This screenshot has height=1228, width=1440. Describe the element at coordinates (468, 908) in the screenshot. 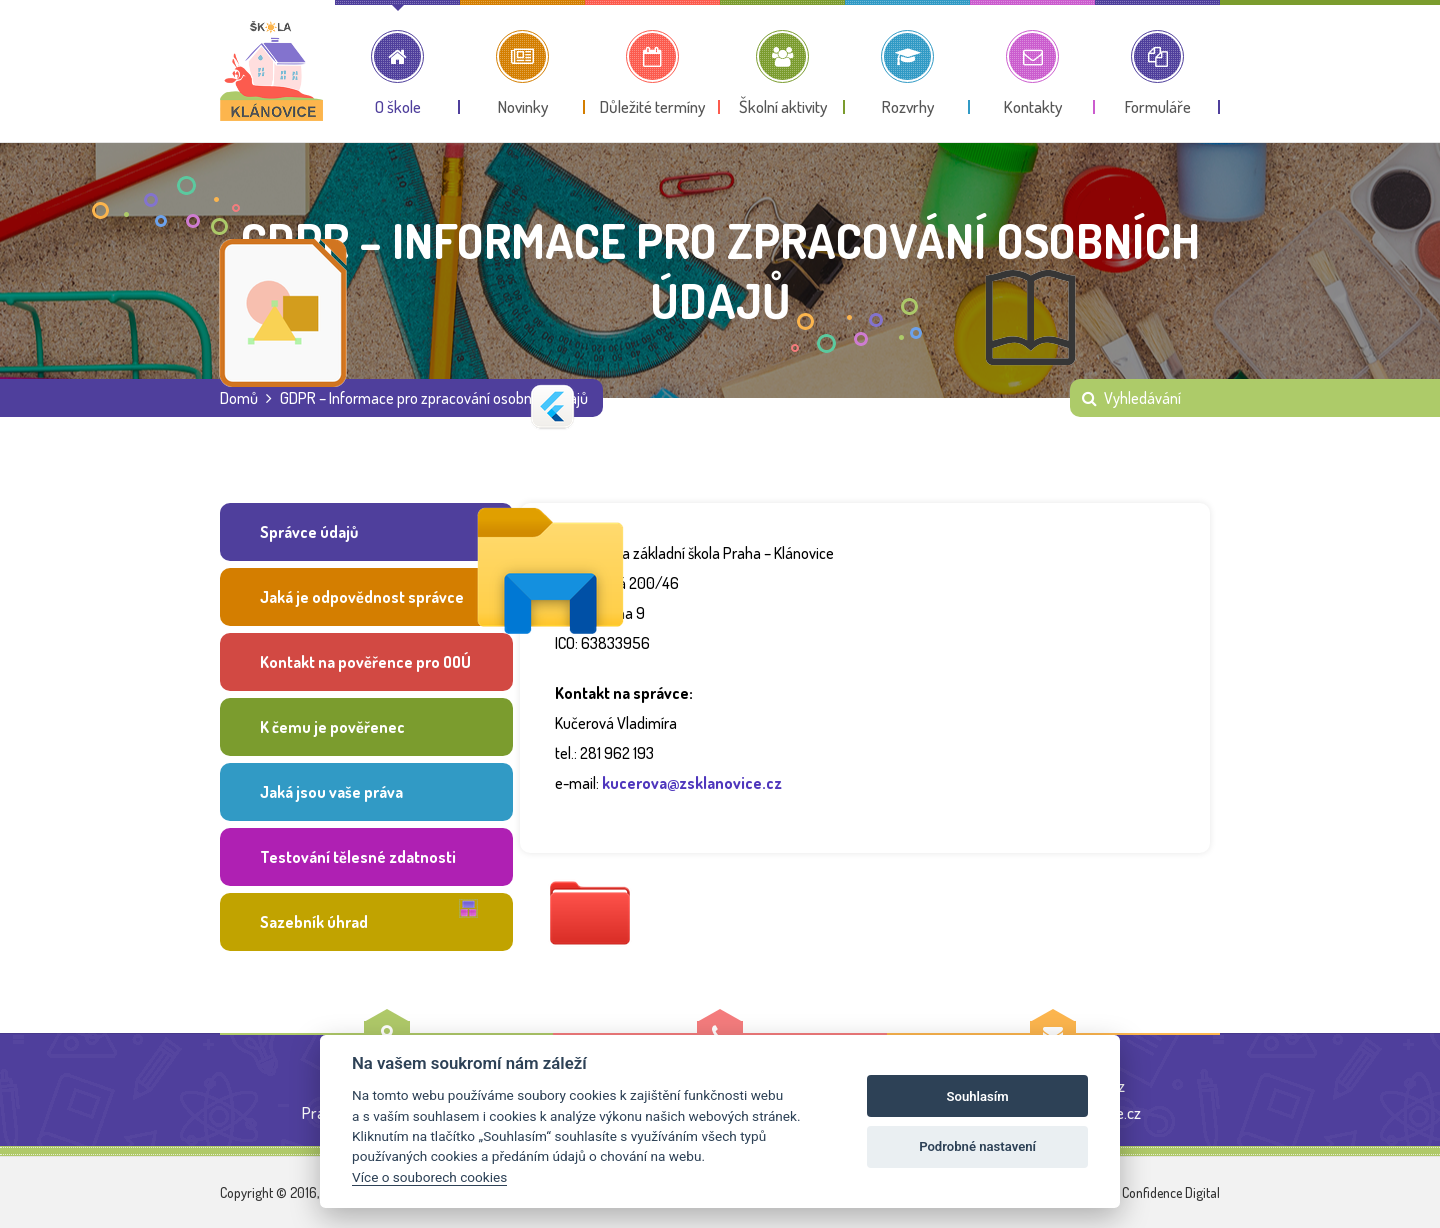

I see `select all items in the current view` at that location.